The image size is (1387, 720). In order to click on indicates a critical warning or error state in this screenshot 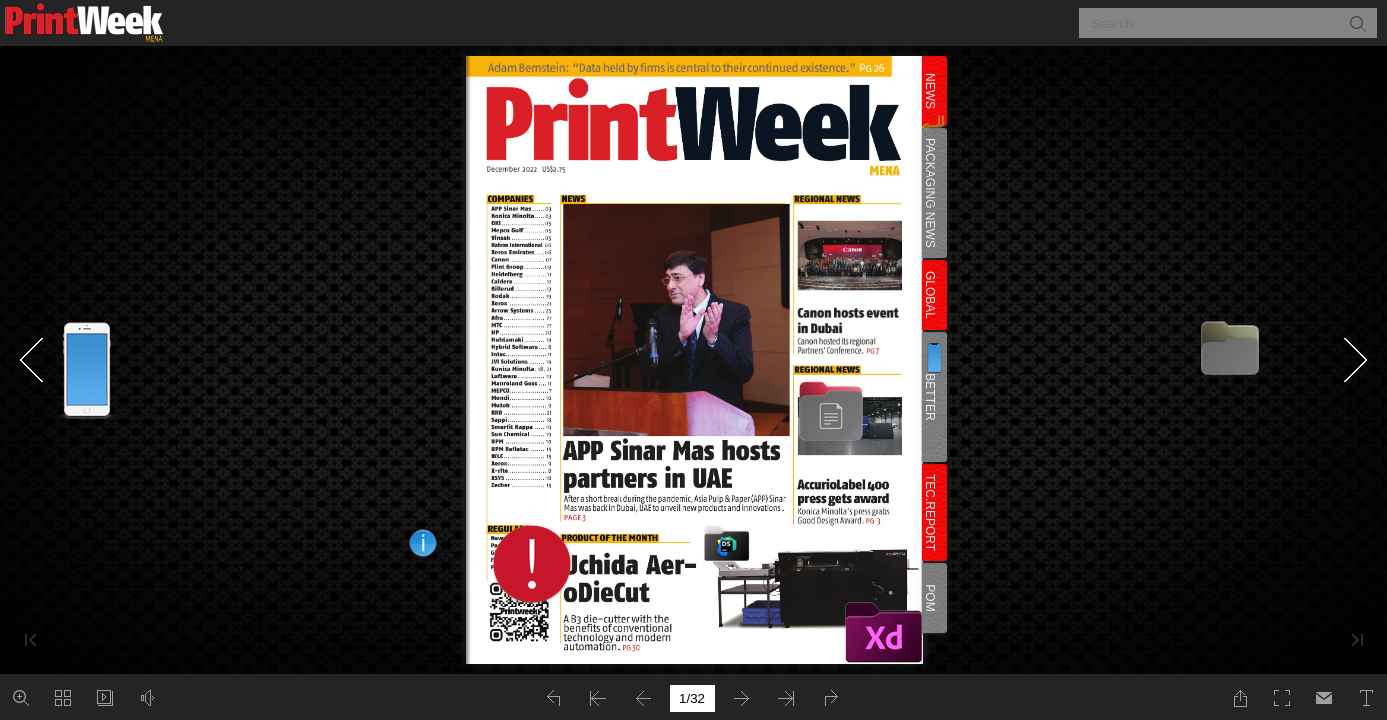, I will do `click(532, 564)`.